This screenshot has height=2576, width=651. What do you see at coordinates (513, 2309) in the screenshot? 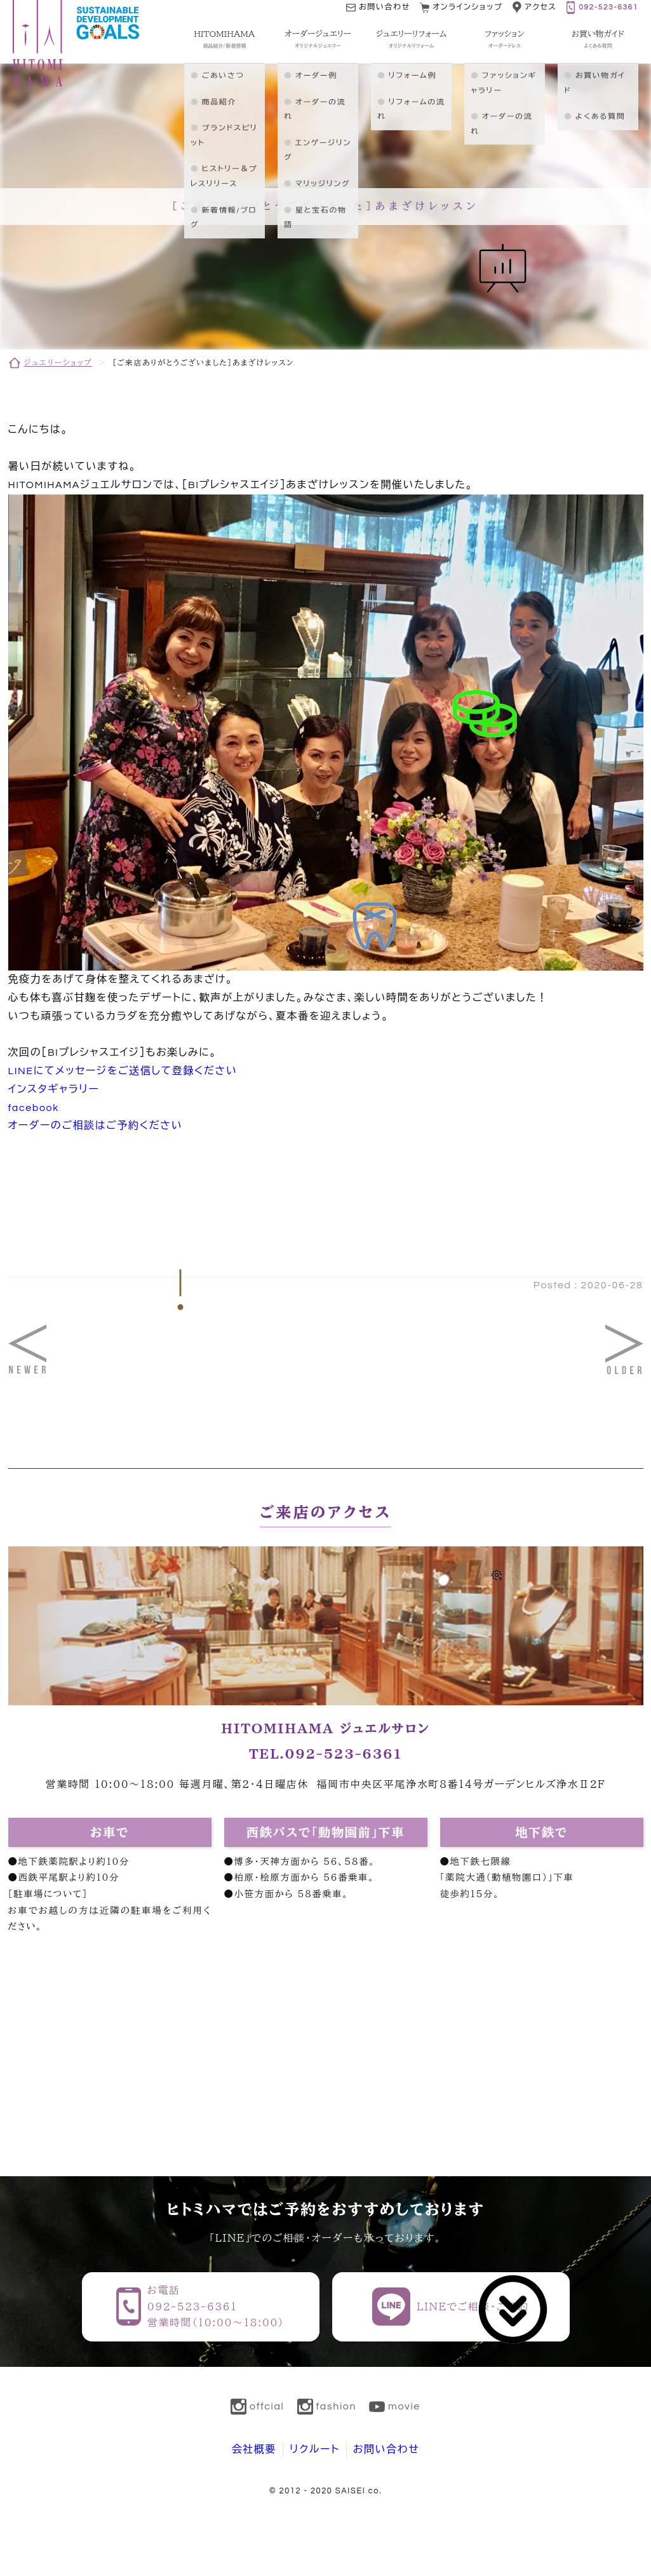
I see `scroll down or view more content` at bounding box center [513, 2309].